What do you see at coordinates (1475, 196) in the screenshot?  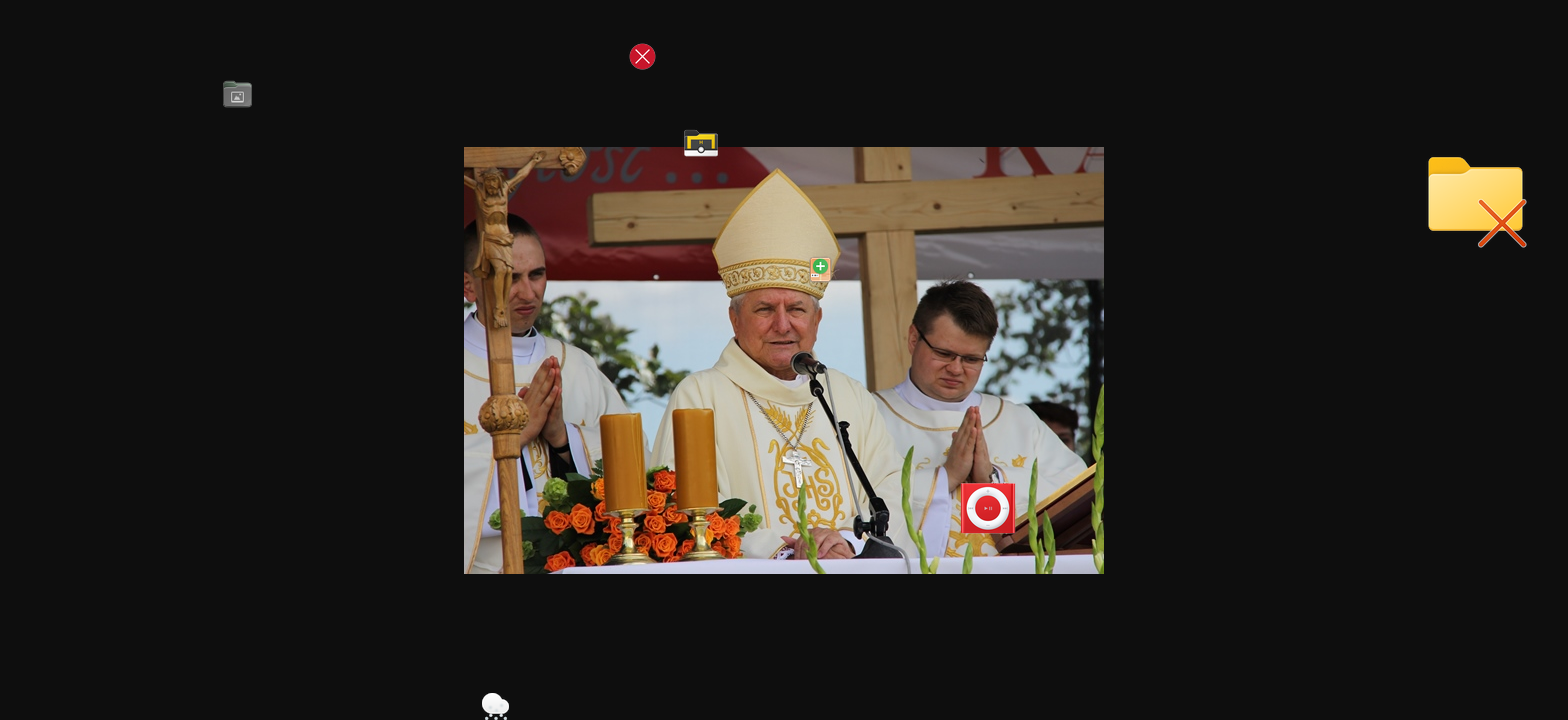 I see `delete a folder` at bounding box center [1475, 196].